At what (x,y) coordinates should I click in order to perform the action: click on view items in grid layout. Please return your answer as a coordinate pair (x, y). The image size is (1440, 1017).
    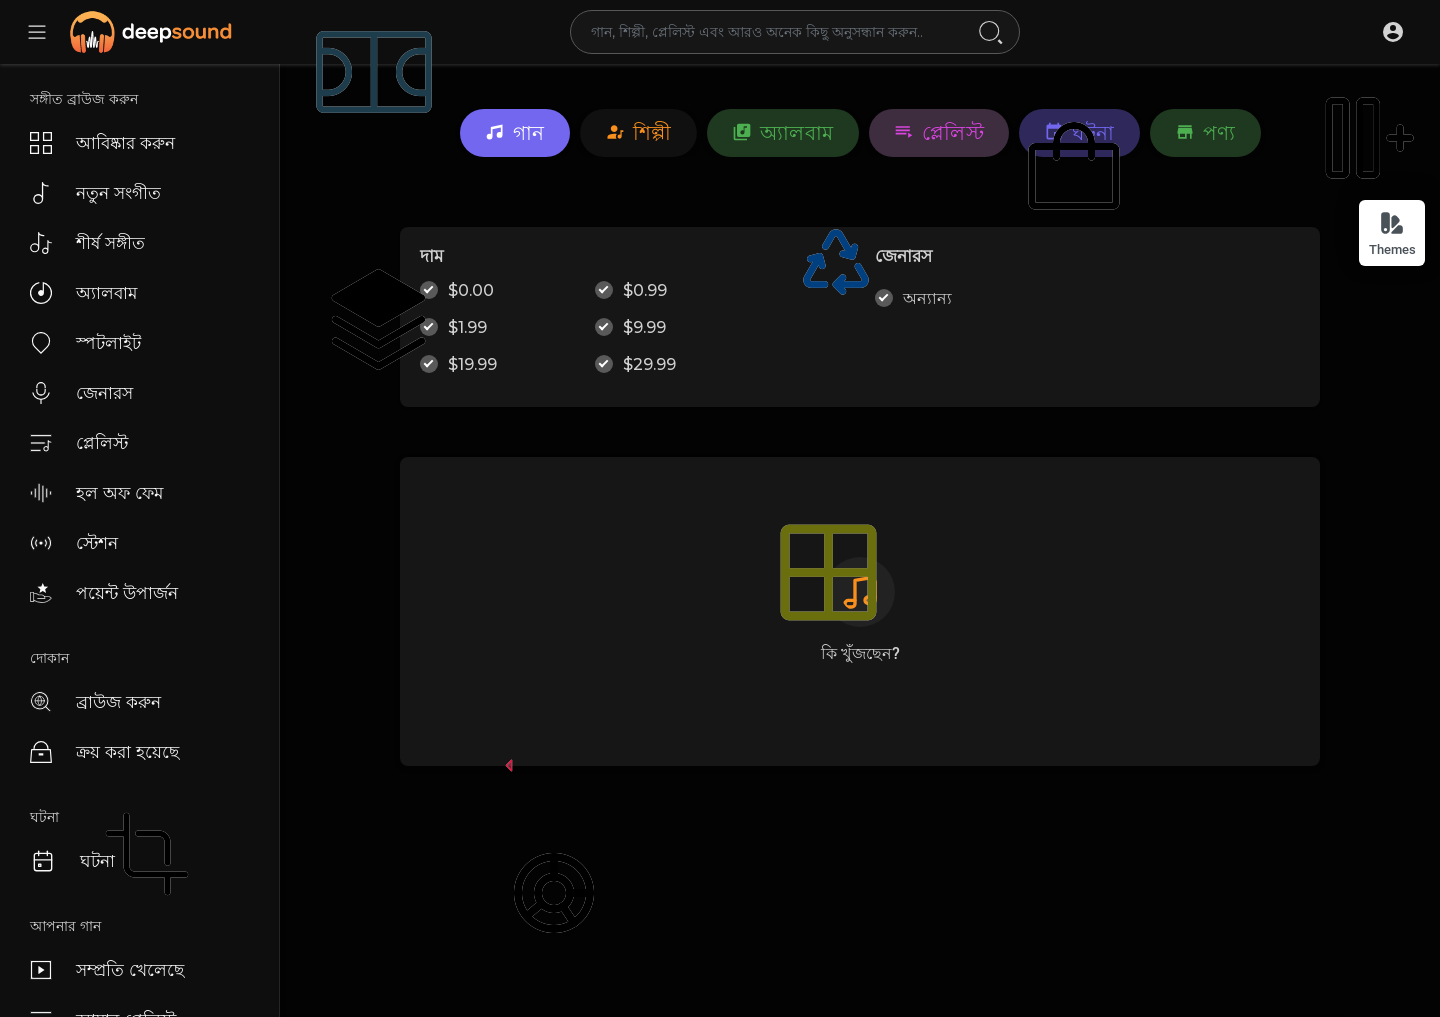
    Looking at the image, I should click on (828, 572).